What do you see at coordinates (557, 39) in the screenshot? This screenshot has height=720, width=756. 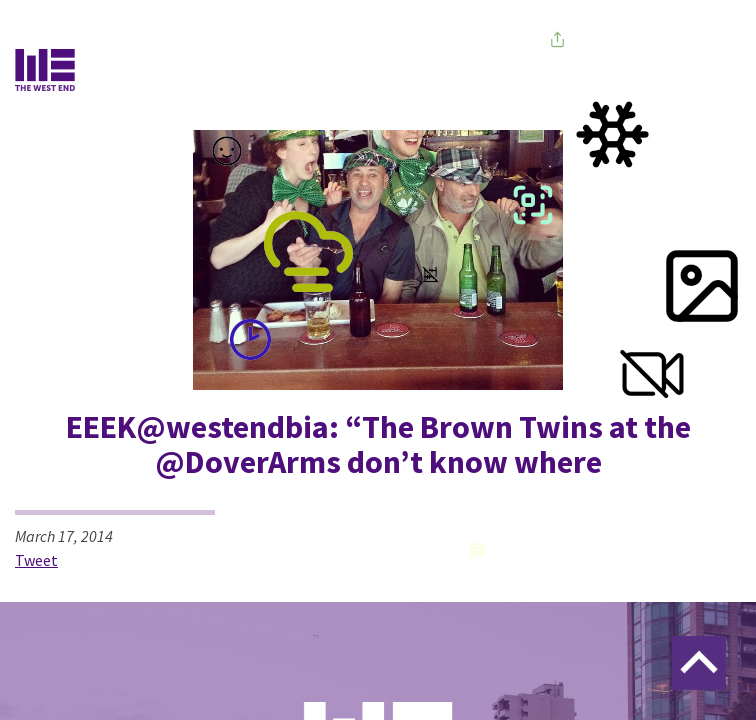 I see `share content to another app or platform` at bounding box center [557, 39].